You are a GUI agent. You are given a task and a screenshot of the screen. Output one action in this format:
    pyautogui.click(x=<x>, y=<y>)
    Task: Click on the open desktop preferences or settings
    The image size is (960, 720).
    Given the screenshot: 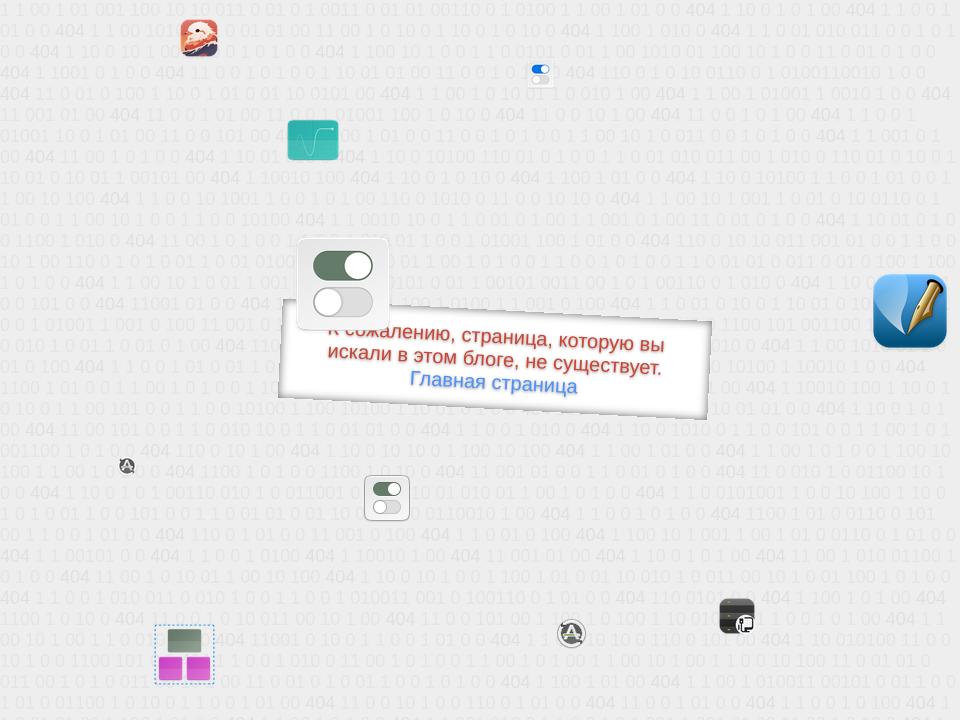 What is the action you would take?
    pyautogui.click(x=343, y=284)
    